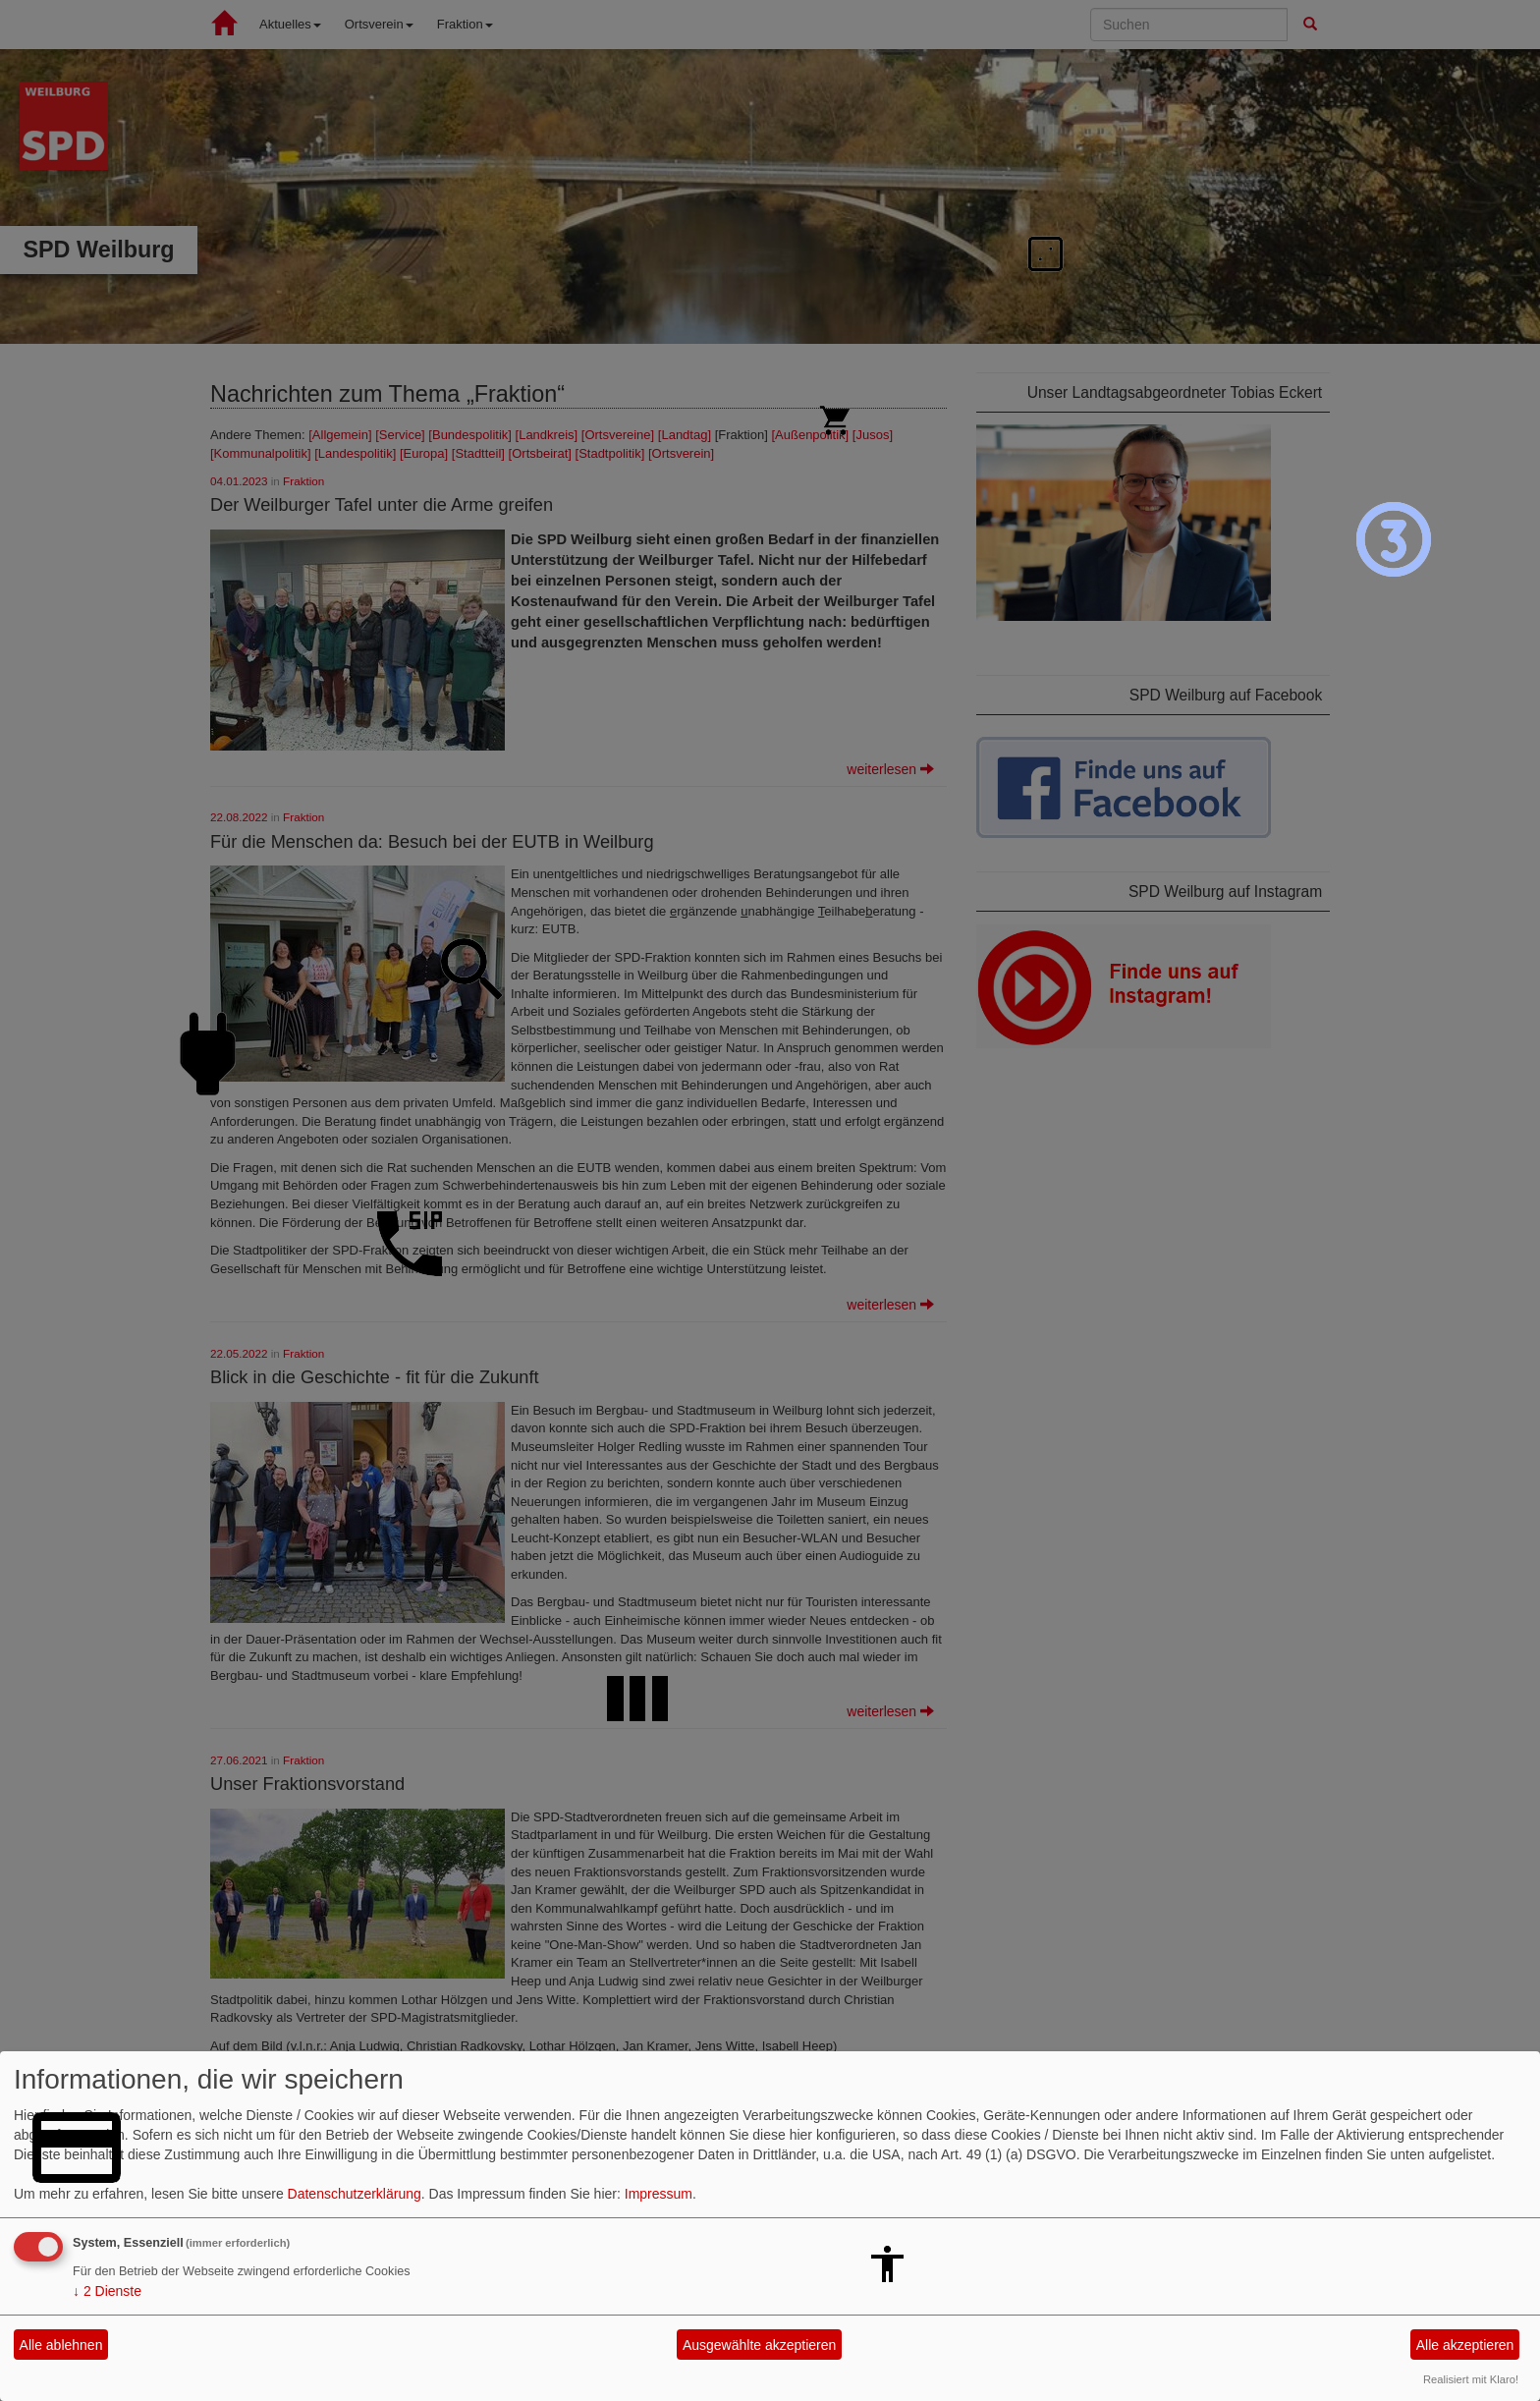 Image resolution: width=1540 pixels, height=2401 pixels. Describe the element at coordinates (207, 1053) in the screenshot. I see `indicates device is charging or connected to power` at that location.